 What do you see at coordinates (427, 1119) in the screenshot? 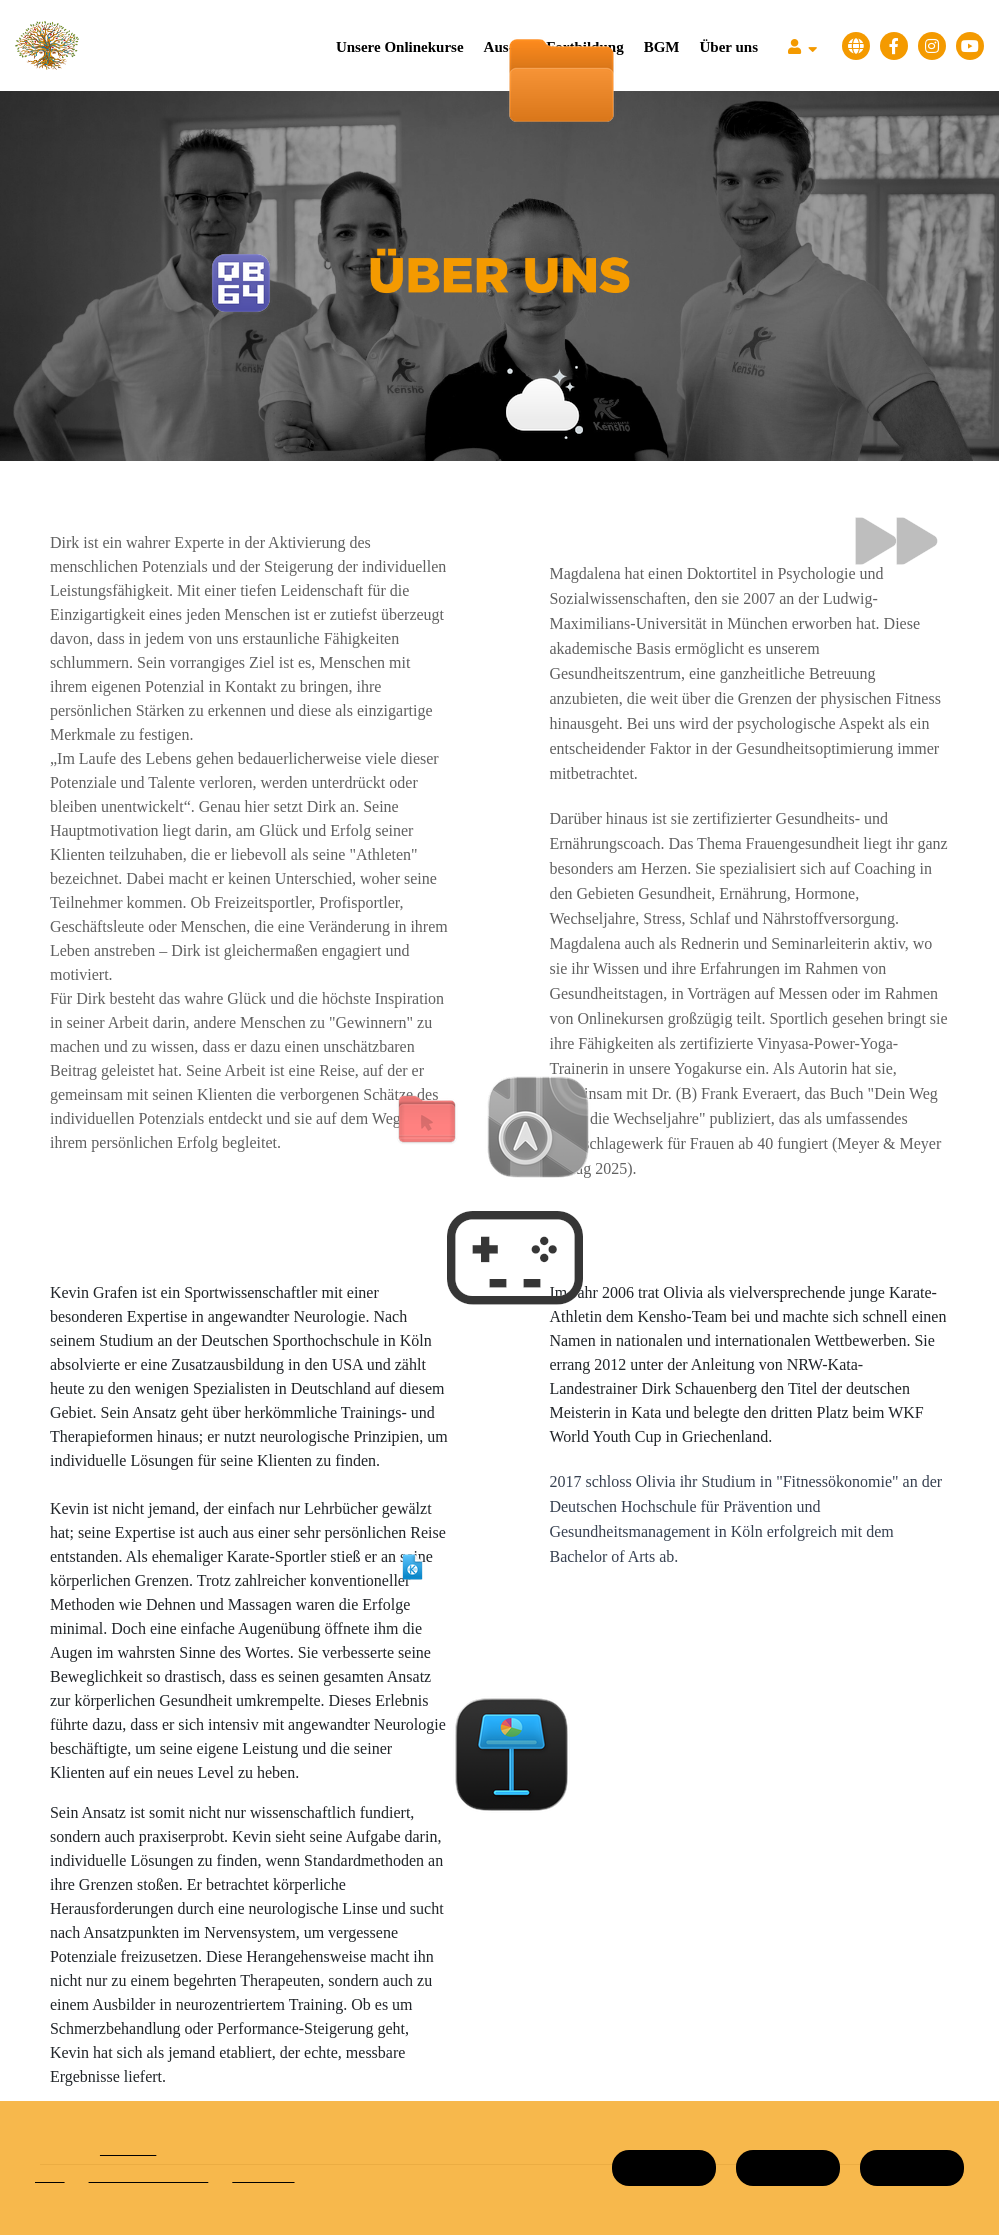
I see `open krusader file manager with root privileges` at bounding box center [427, 1119].